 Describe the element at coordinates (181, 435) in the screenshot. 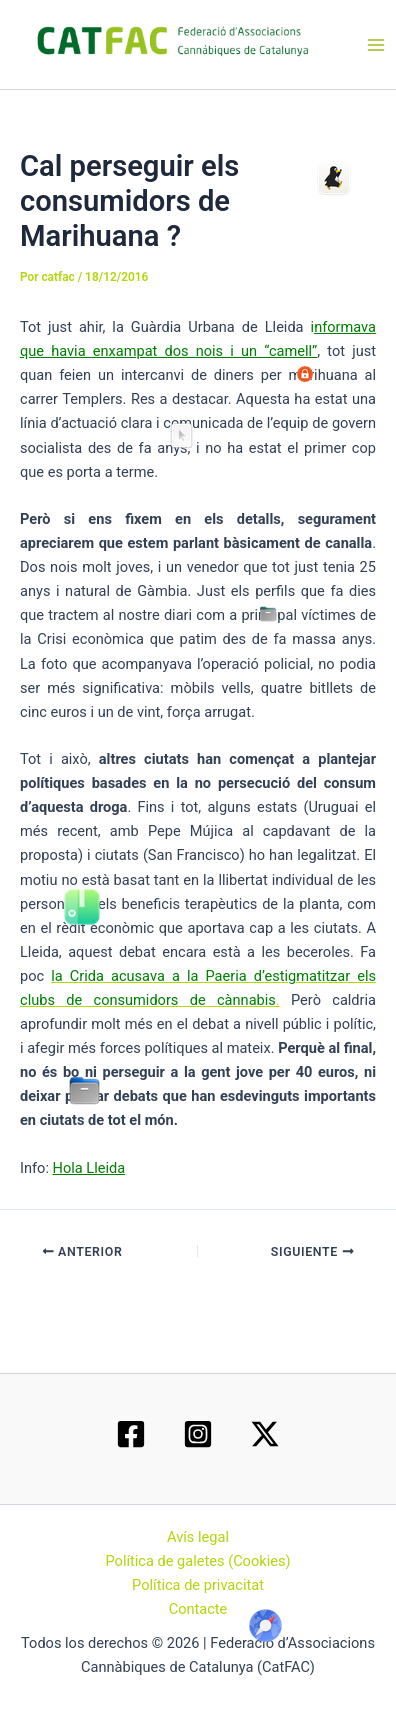

I see `cursor image file type` at that location.